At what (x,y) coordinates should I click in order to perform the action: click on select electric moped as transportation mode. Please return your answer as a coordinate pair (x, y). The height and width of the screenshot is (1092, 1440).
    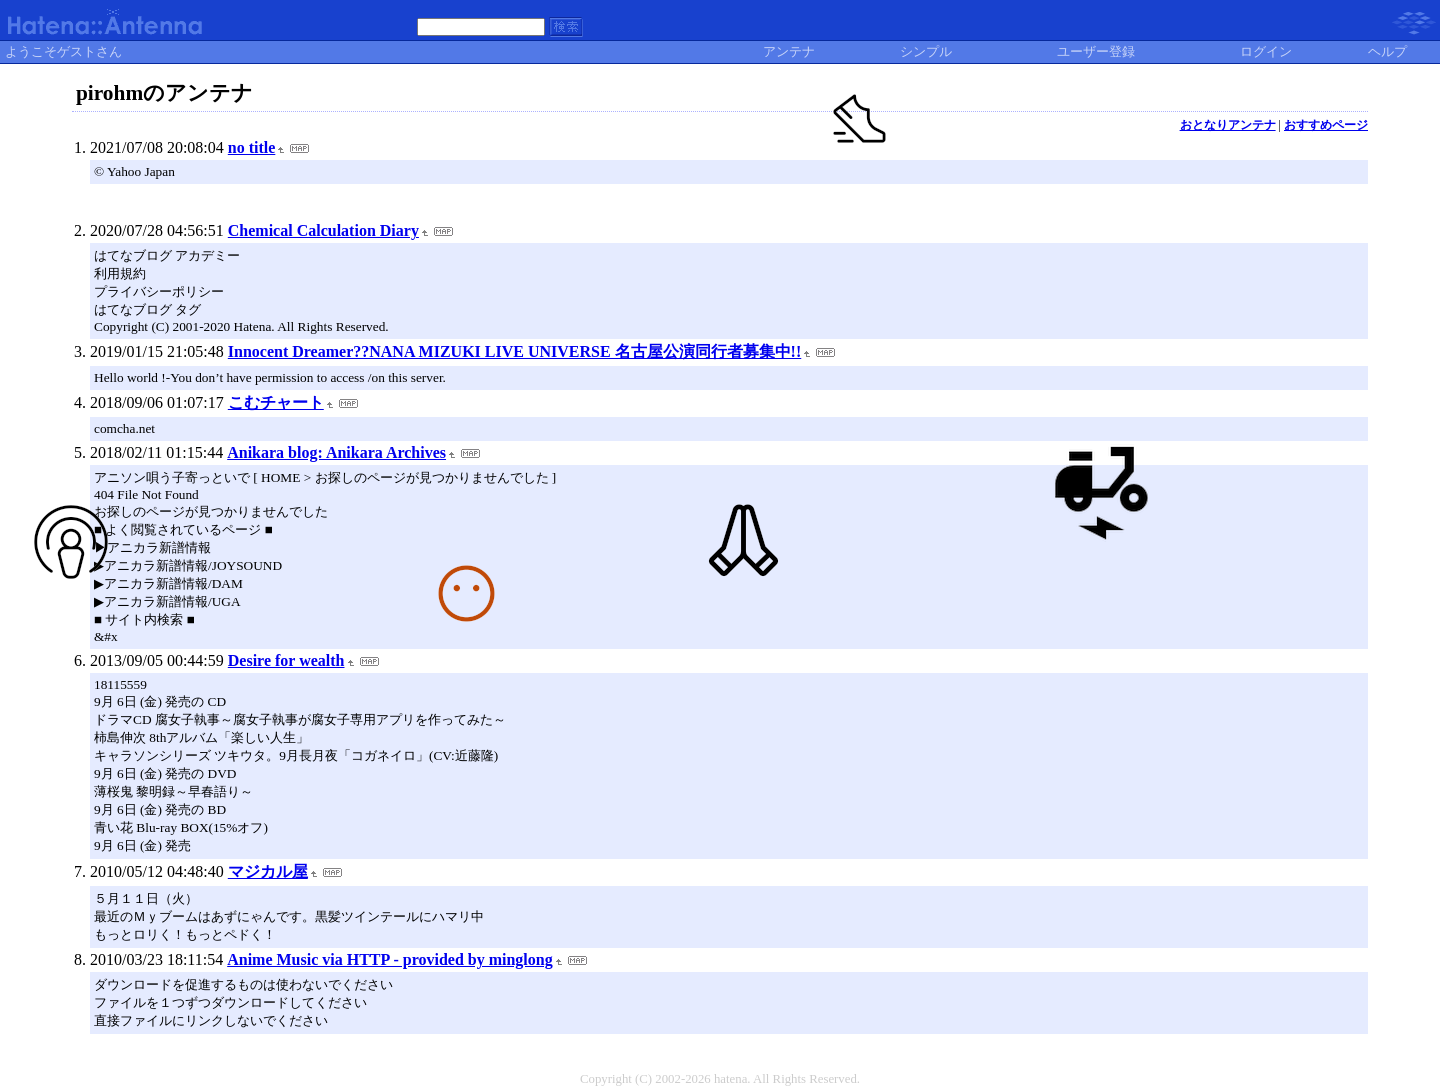
    Looking at the image, I should click on (1101, 488).